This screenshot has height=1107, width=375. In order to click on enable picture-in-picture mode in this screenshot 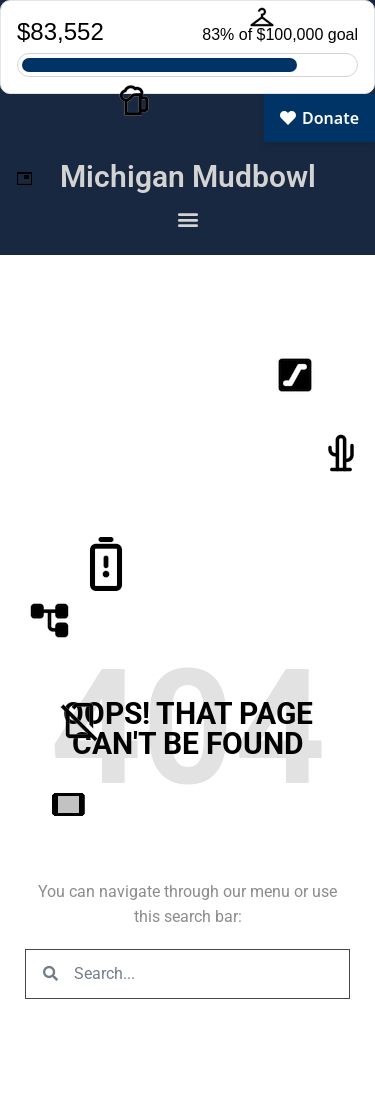, I will do `click(24, 178)`.